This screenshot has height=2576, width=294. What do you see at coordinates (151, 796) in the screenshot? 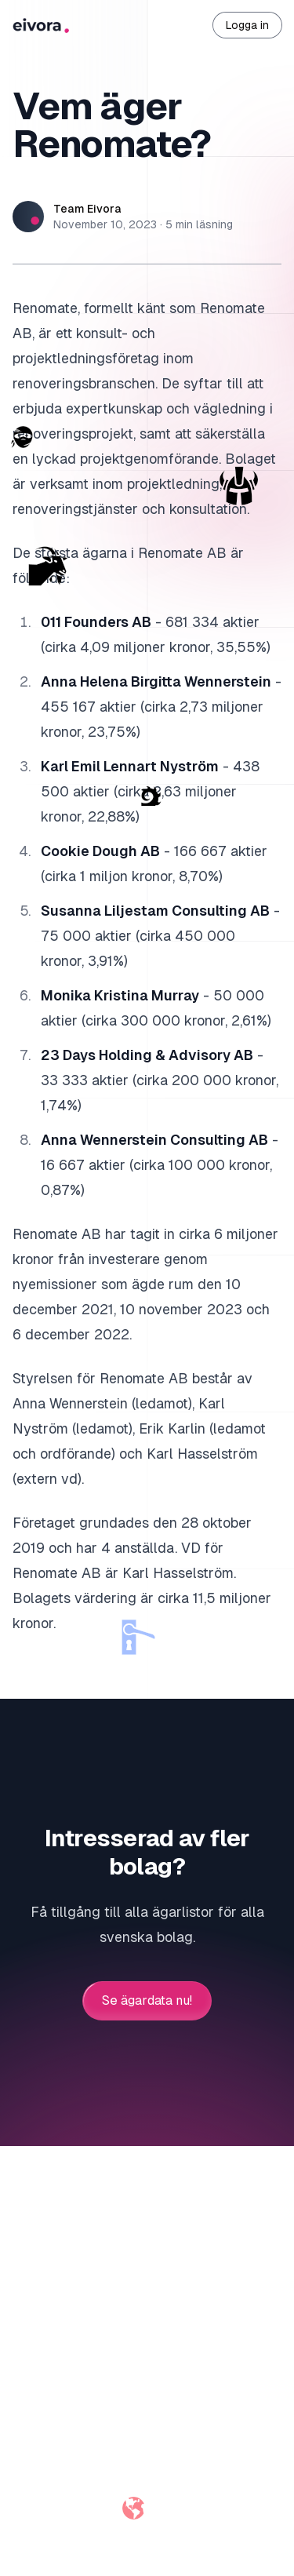
I see `represents a nature or plant-based ability in a game` at bounding box center [151, 796].